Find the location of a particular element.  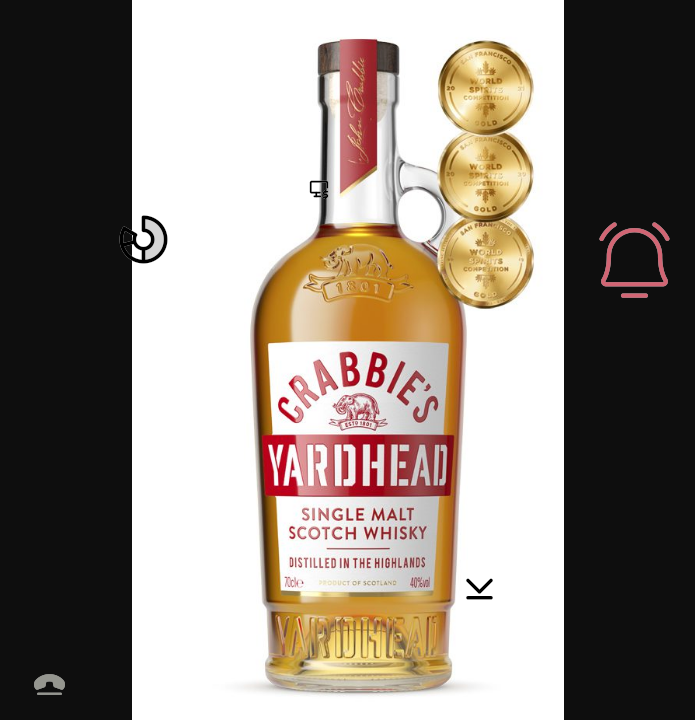

view analytics breakdown is located at coordinates (143, 239).